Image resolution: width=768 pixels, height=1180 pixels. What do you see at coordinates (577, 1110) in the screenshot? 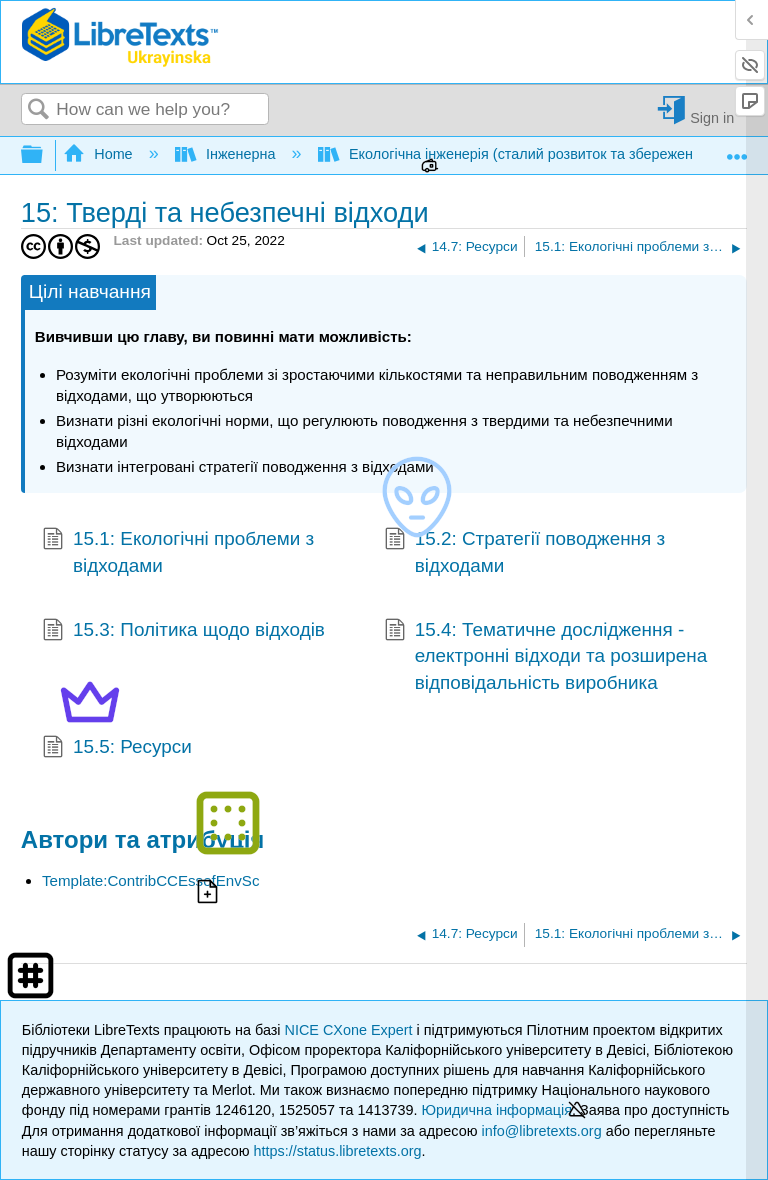
I see `do not bleach - laundry care instruction` at bounding box center [577, 1110].